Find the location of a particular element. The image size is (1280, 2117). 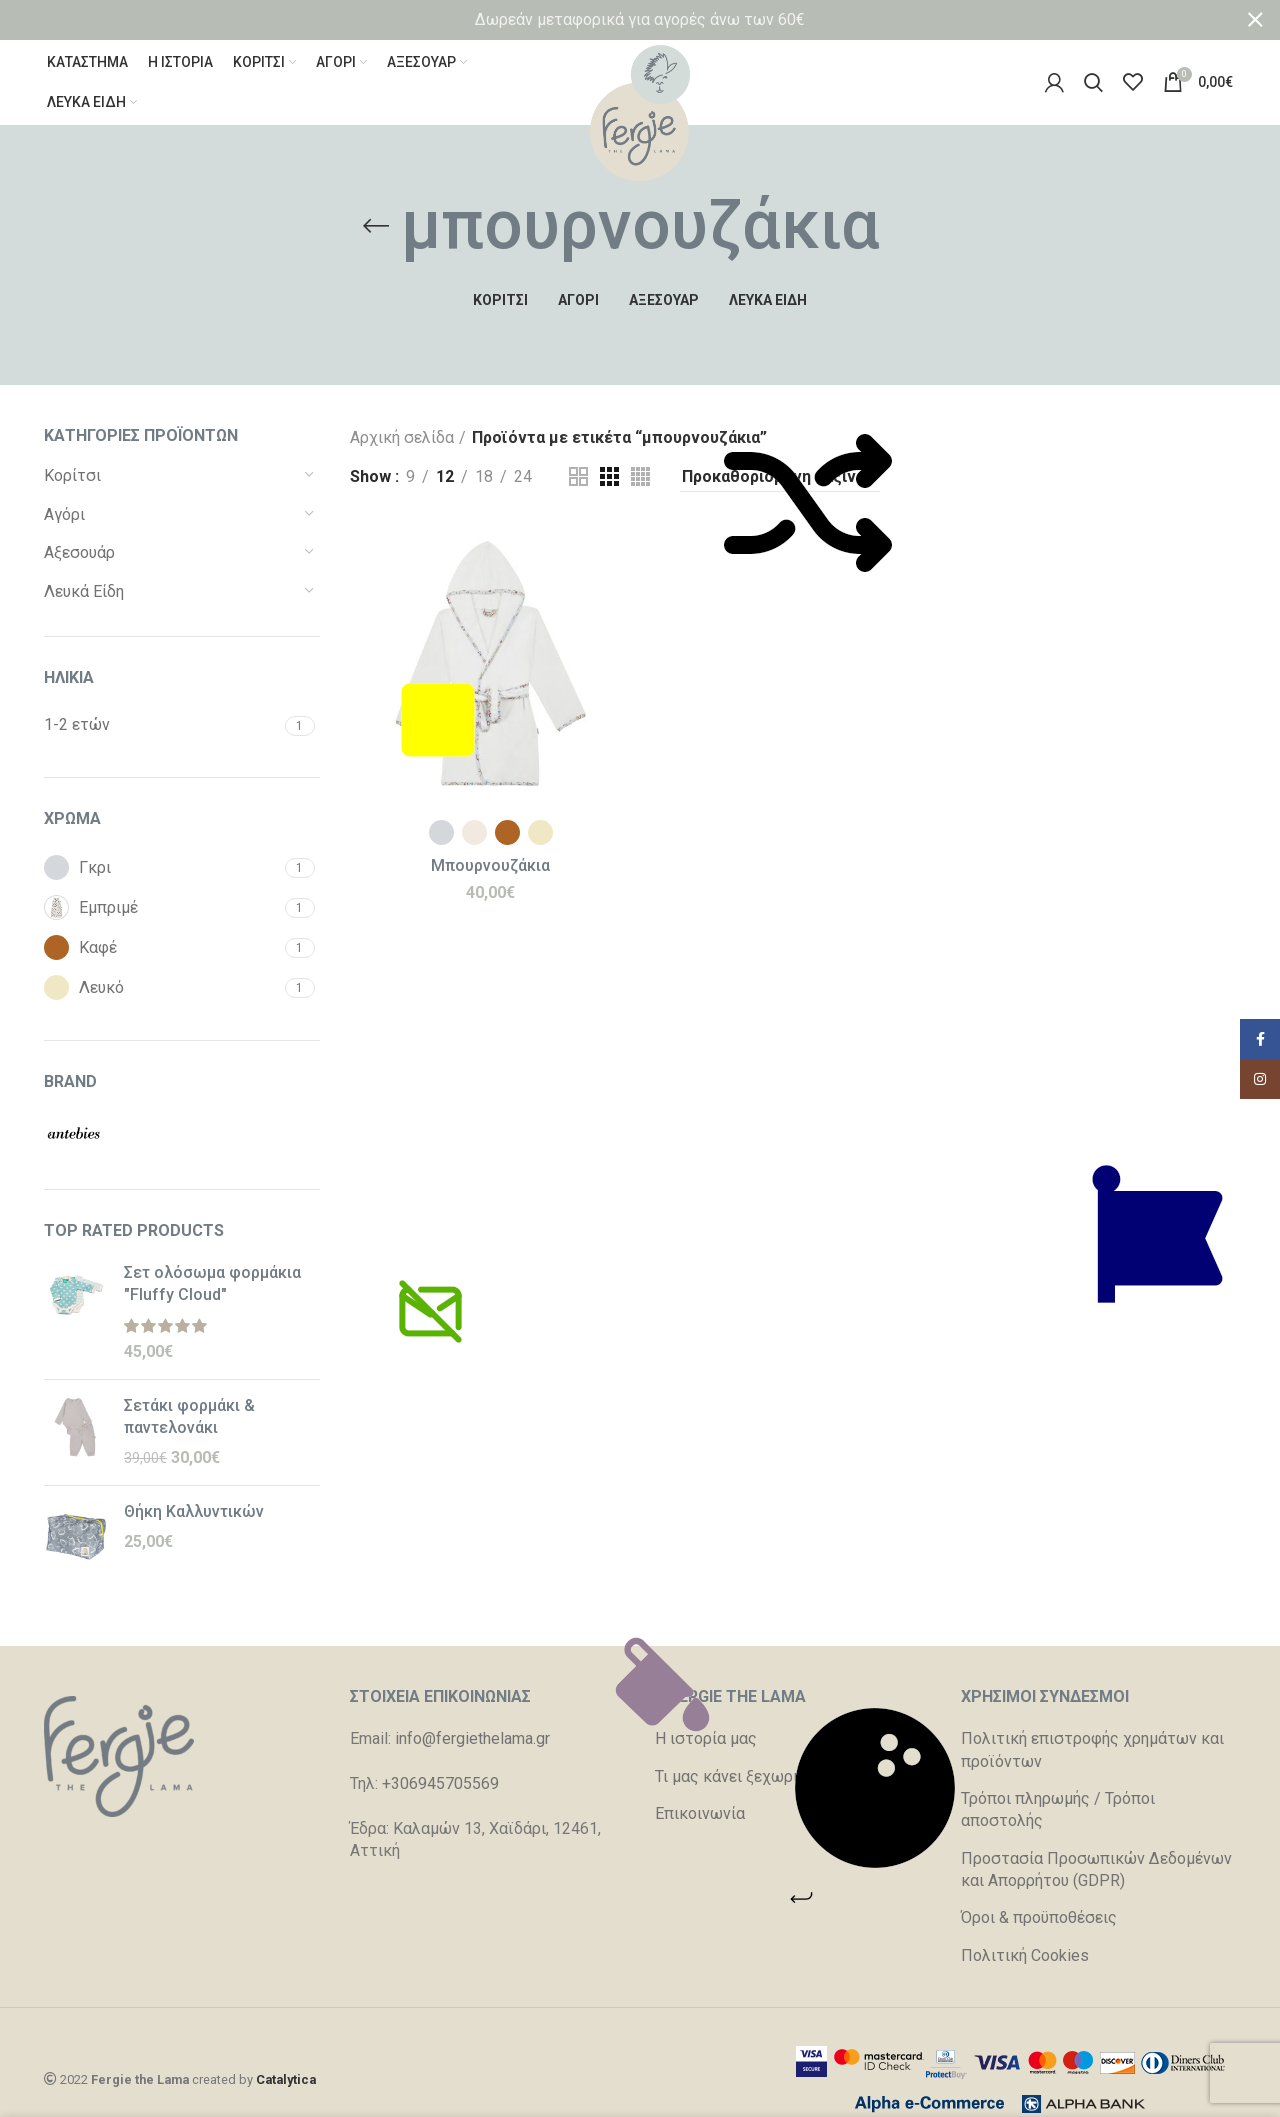

shuffle playlist or queue order is located at coordinates (805, 503).